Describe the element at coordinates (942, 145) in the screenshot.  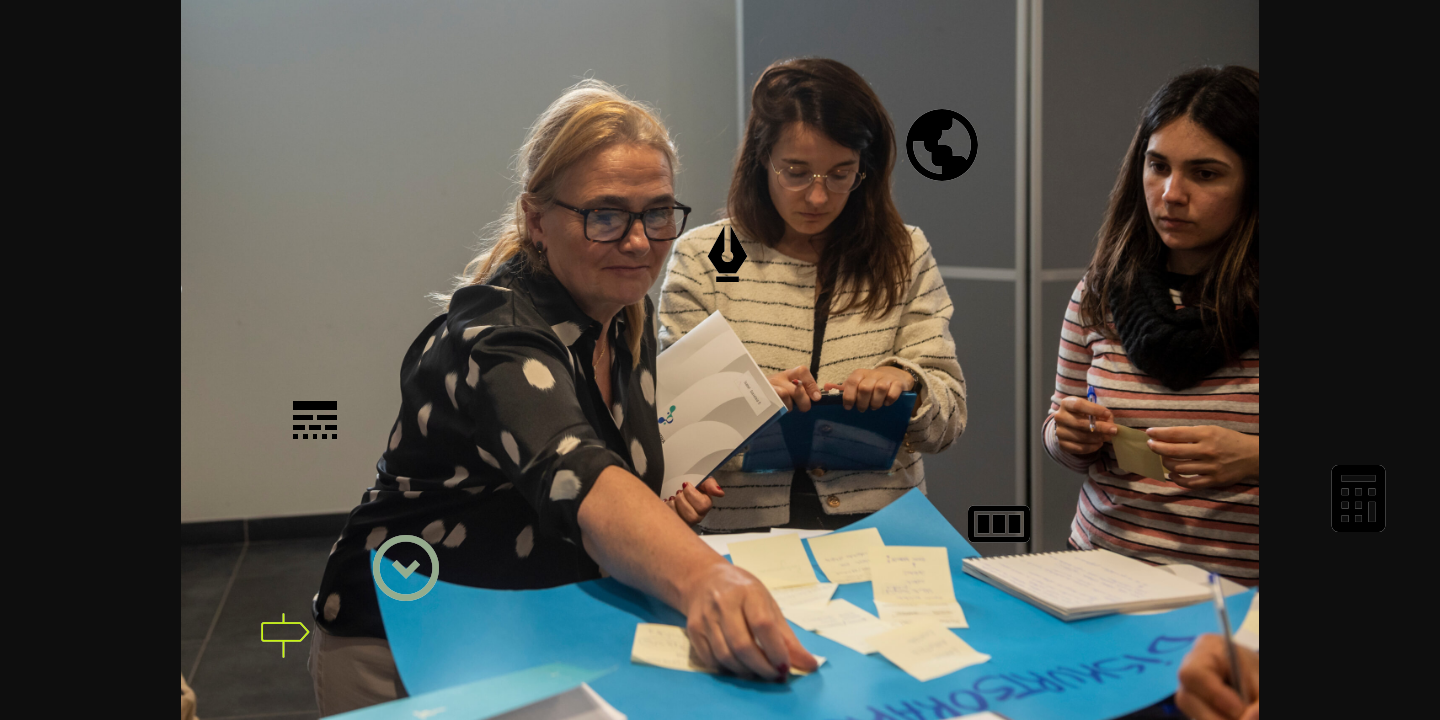
I see `switch to global or worldwide view` at that location.